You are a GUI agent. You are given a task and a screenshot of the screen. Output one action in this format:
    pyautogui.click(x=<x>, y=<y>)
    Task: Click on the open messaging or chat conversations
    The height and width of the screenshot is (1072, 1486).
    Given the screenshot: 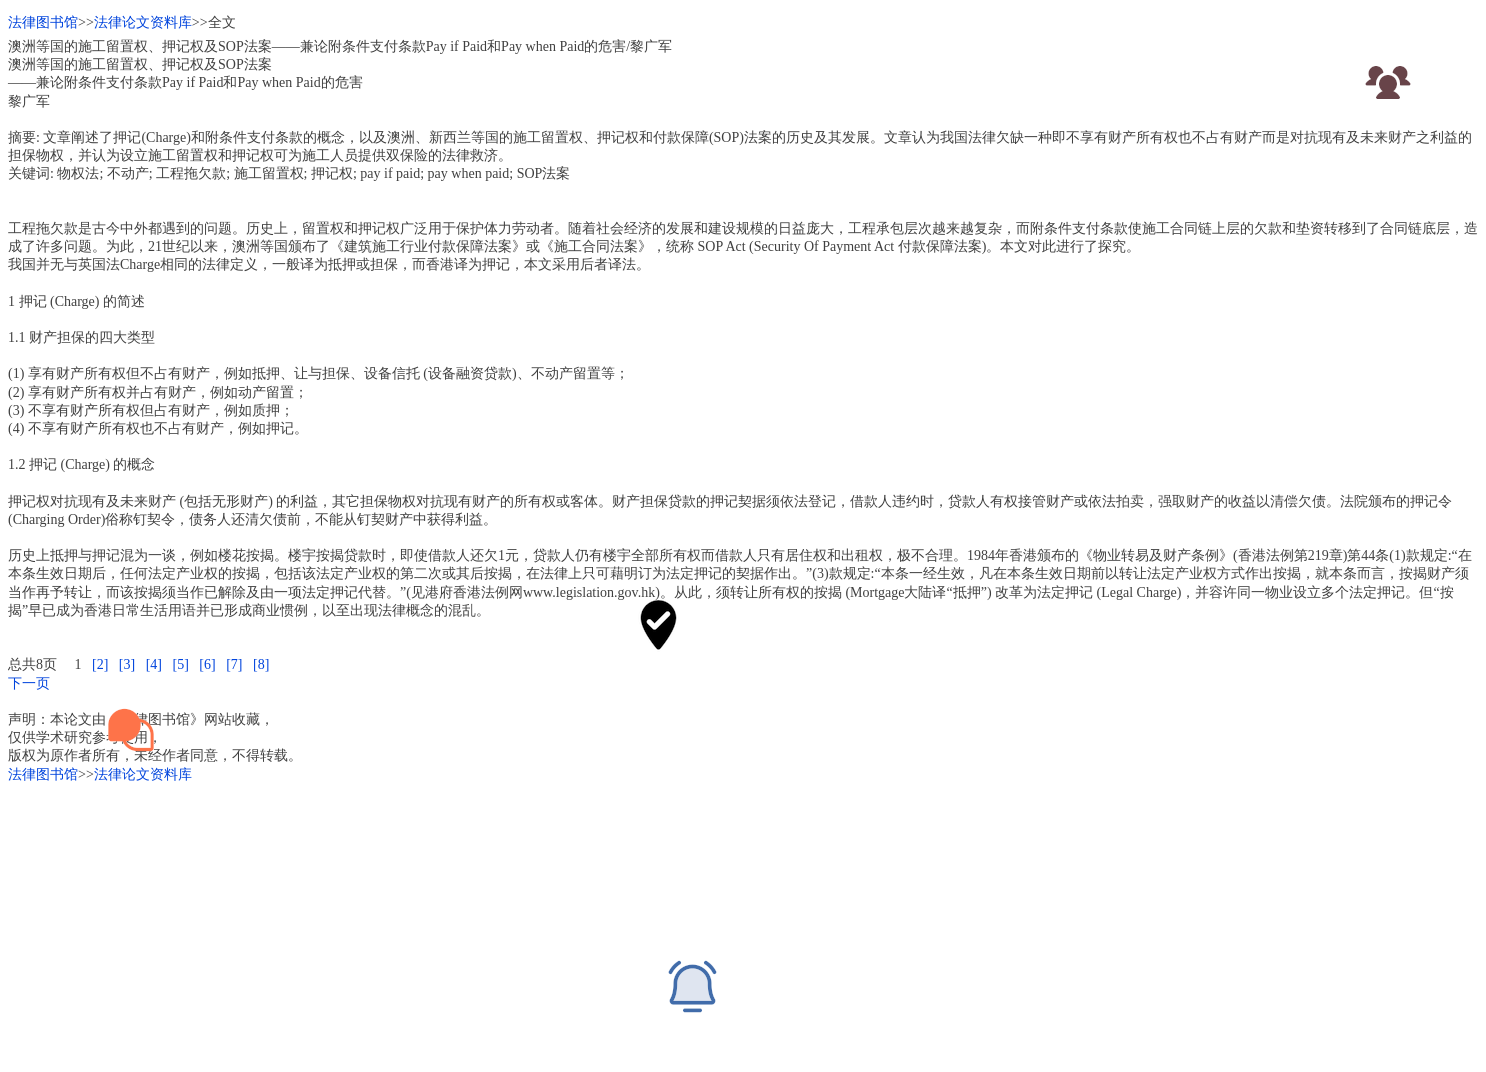 What is the action you would take?
    pyautogui.click(x=131, y=730)
    